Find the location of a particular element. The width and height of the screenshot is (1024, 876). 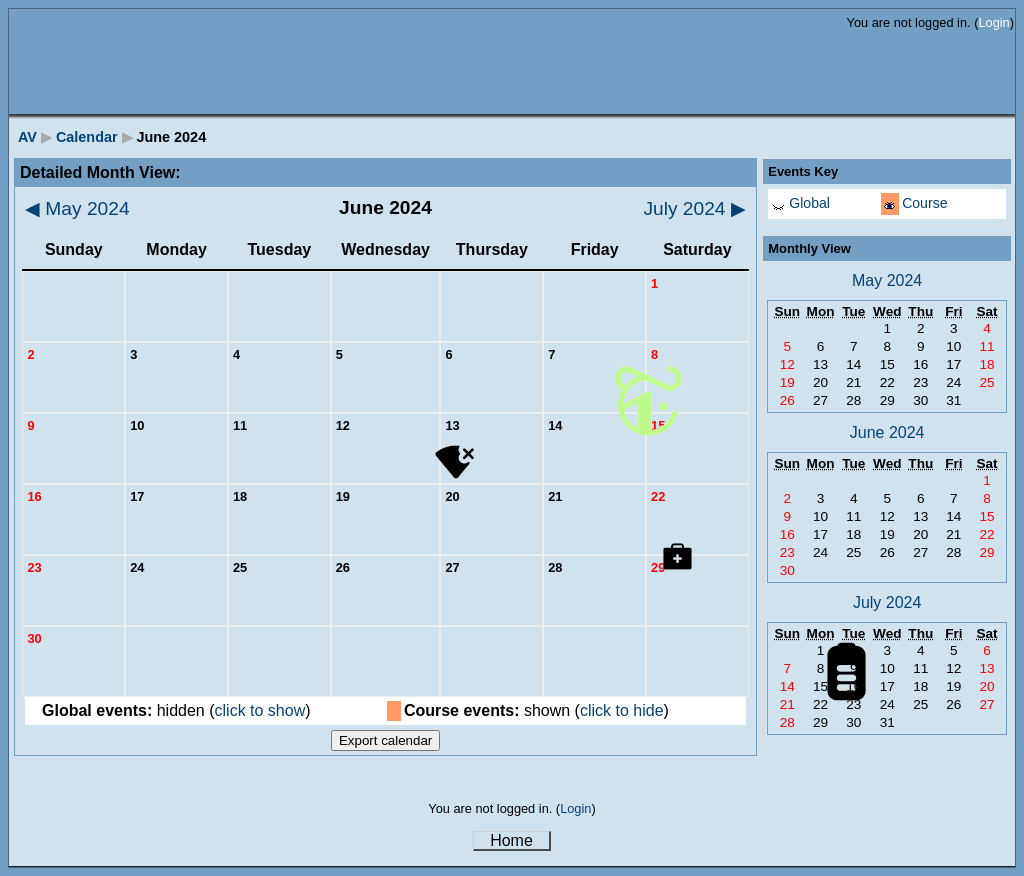

open the New York Times app is located at coordinates (648, 399).